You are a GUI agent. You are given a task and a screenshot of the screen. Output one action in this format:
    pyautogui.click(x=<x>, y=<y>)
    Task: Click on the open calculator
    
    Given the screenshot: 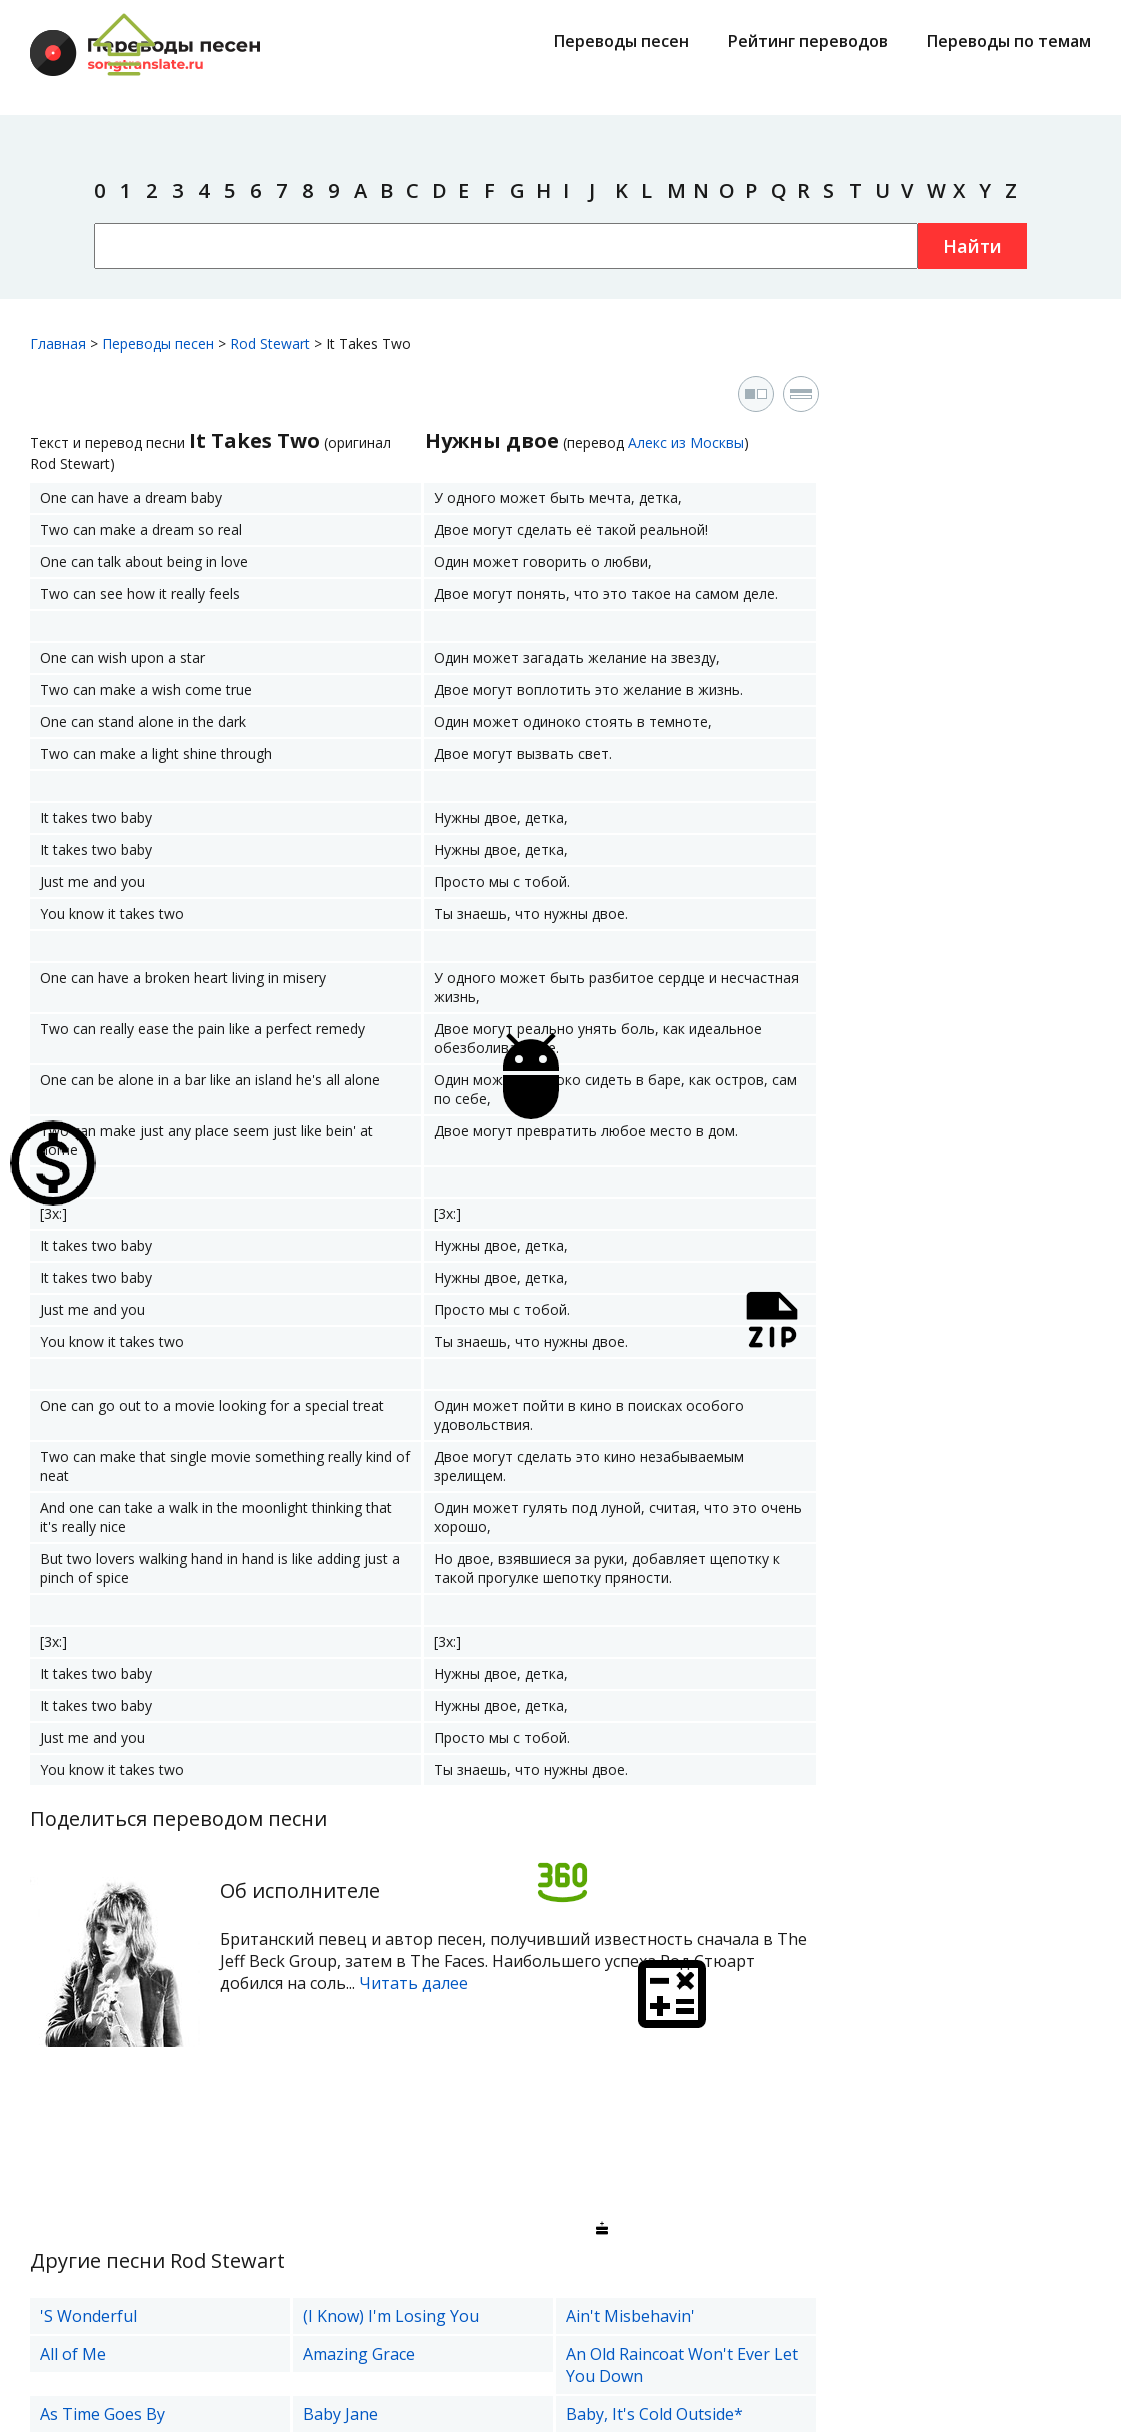 What is the action you would take?
    pyautogui.click(x=672, y=1994)
    